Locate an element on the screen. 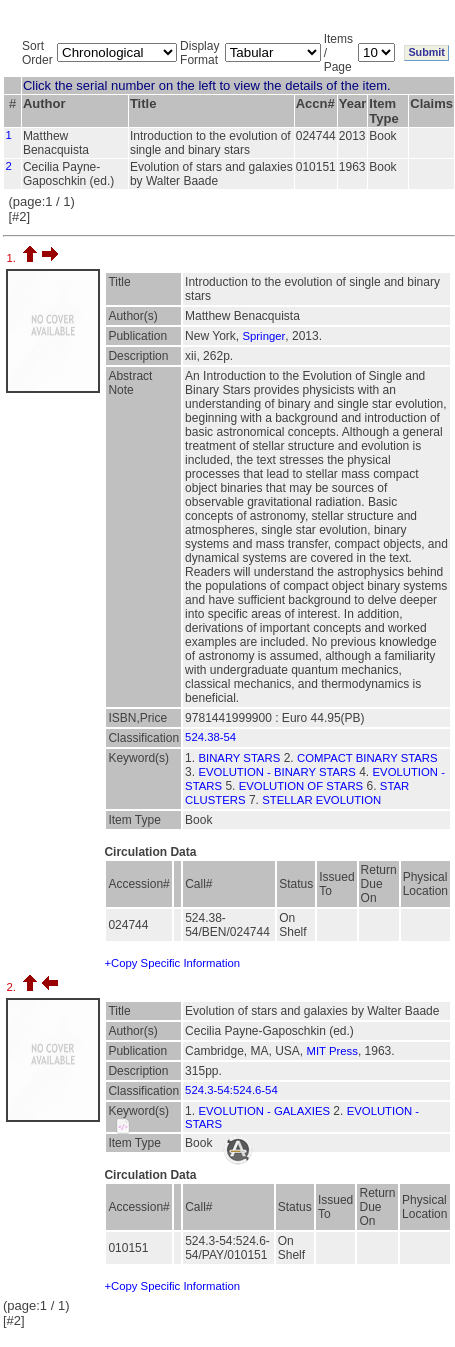  check for available software updates is located at coordinates (238, 1150).